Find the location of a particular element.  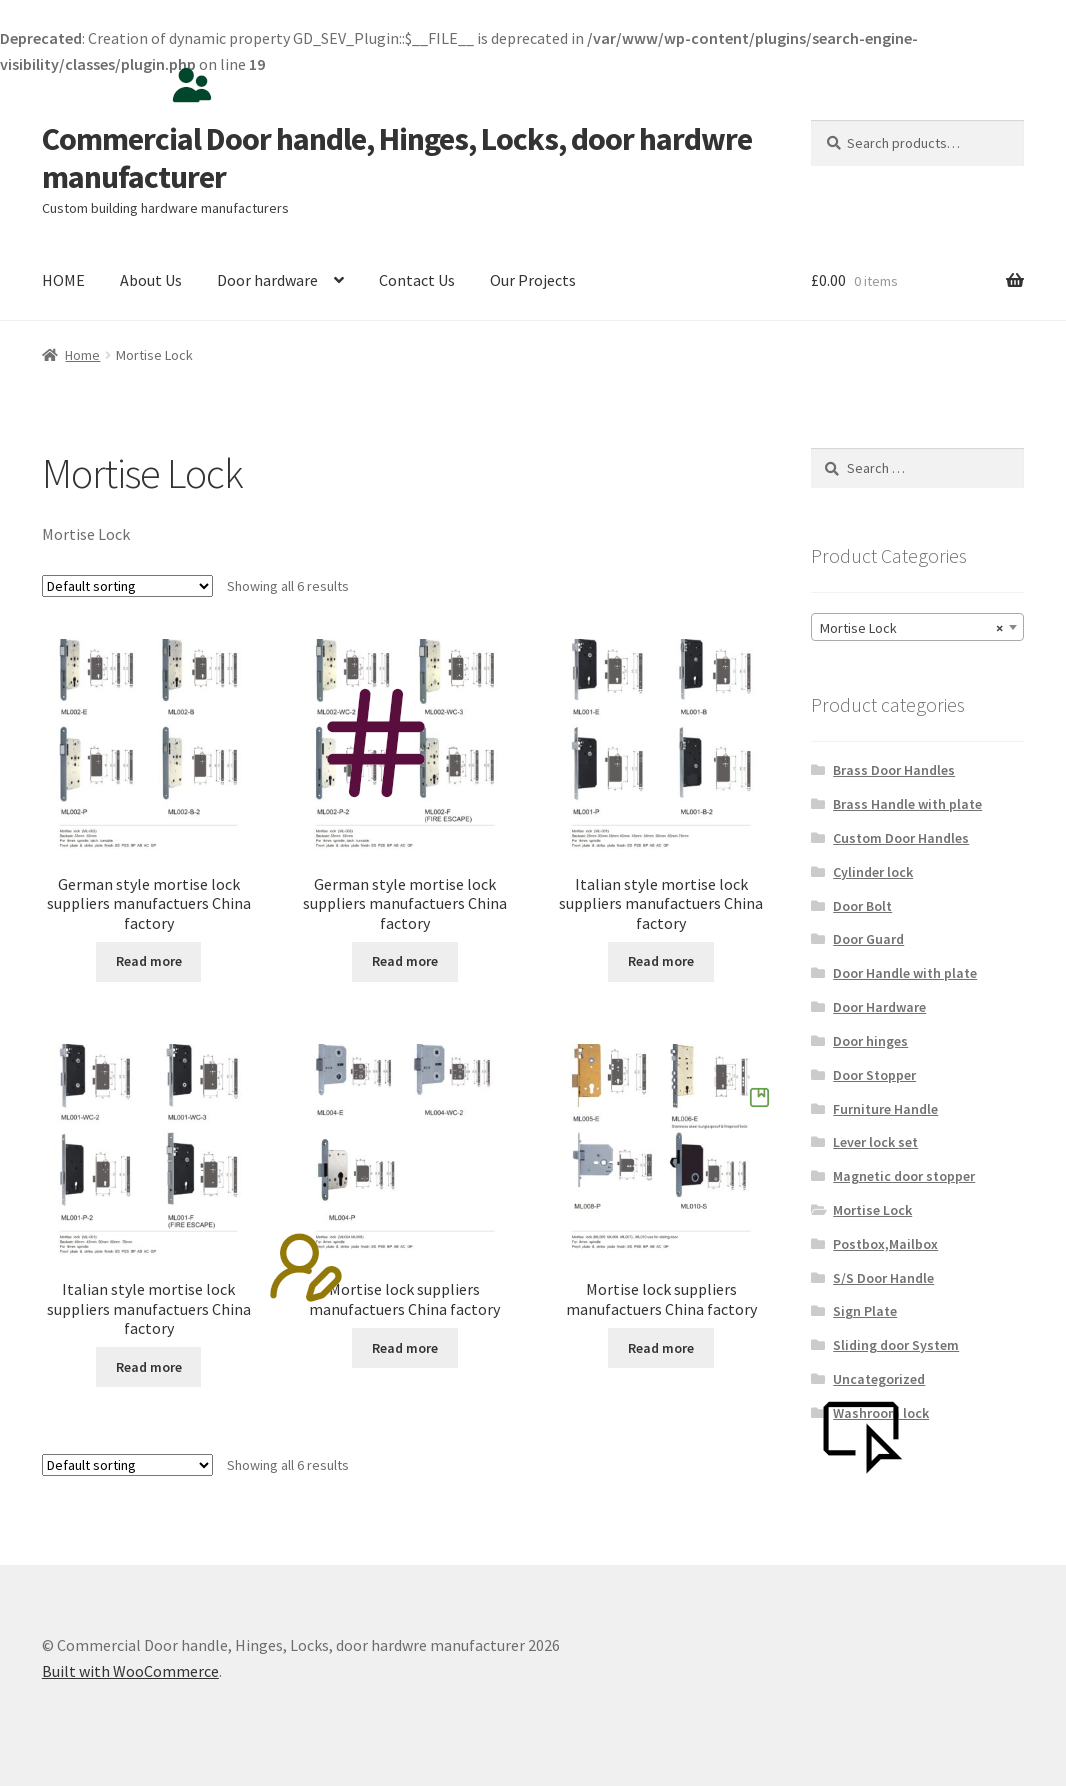

view your music album collection is located at coordinates (759, 1097).